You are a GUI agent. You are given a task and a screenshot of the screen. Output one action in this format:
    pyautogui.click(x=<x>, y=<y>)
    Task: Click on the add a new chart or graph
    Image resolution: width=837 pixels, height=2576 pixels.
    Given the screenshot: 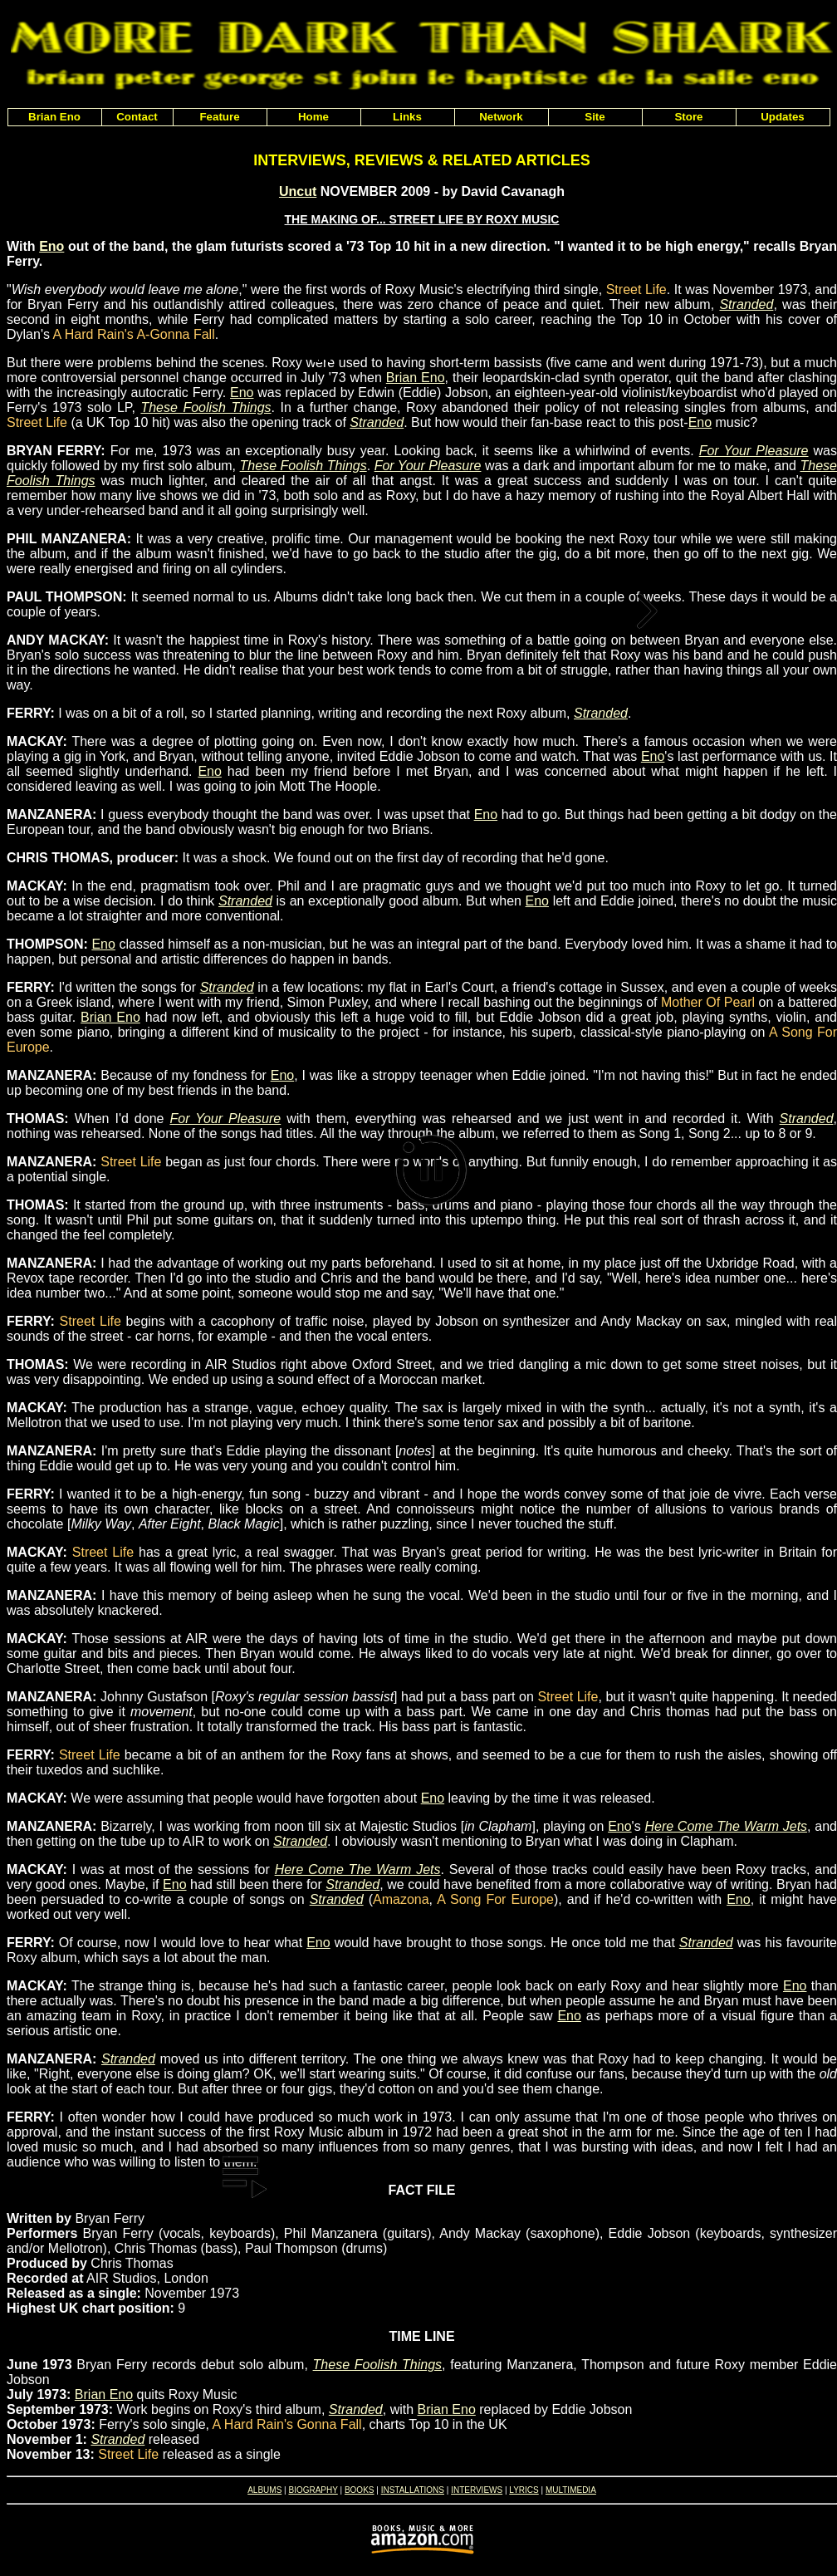 What is the action you would take?
    pyautogui.click(x=115, y=1192)
    